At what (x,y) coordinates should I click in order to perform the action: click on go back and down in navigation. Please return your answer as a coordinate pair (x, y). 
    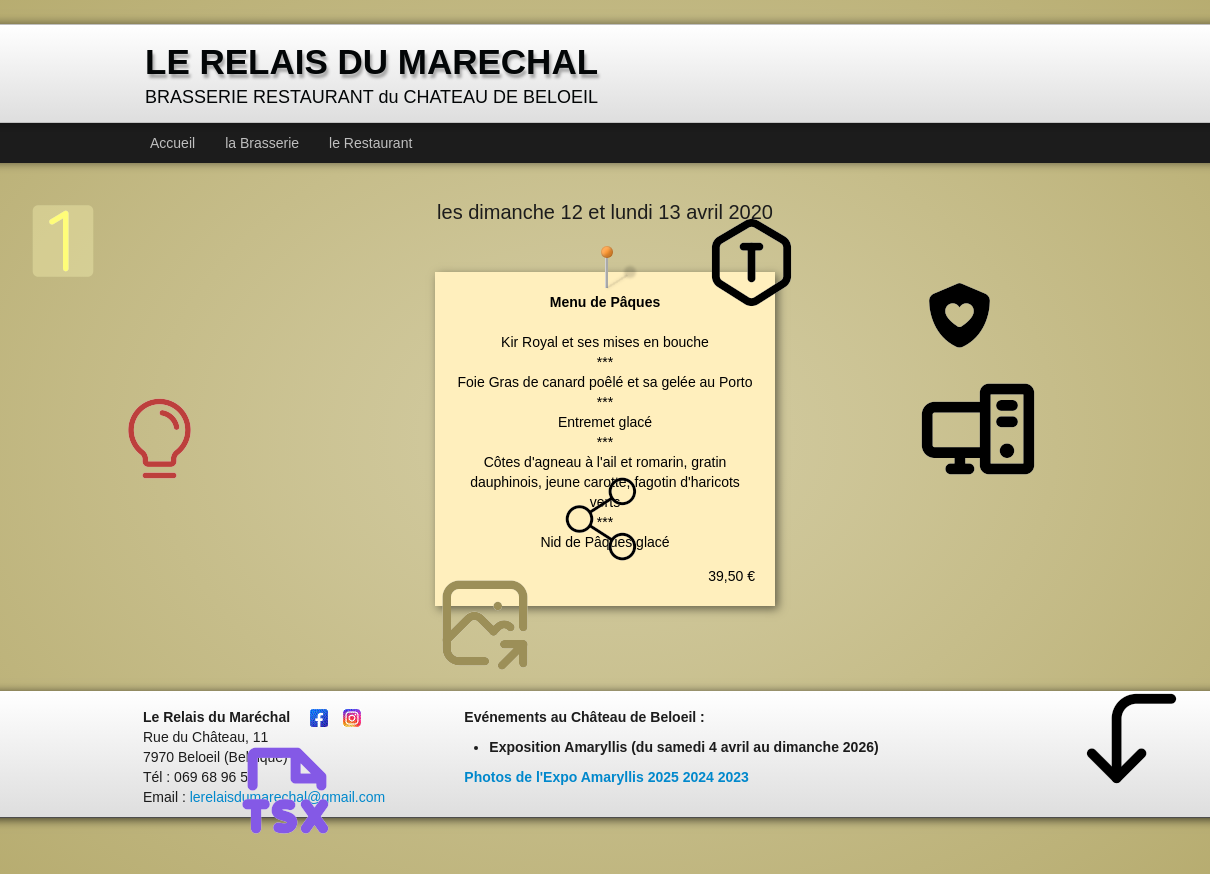
    Looking at the image, I should click on (1131, 738).